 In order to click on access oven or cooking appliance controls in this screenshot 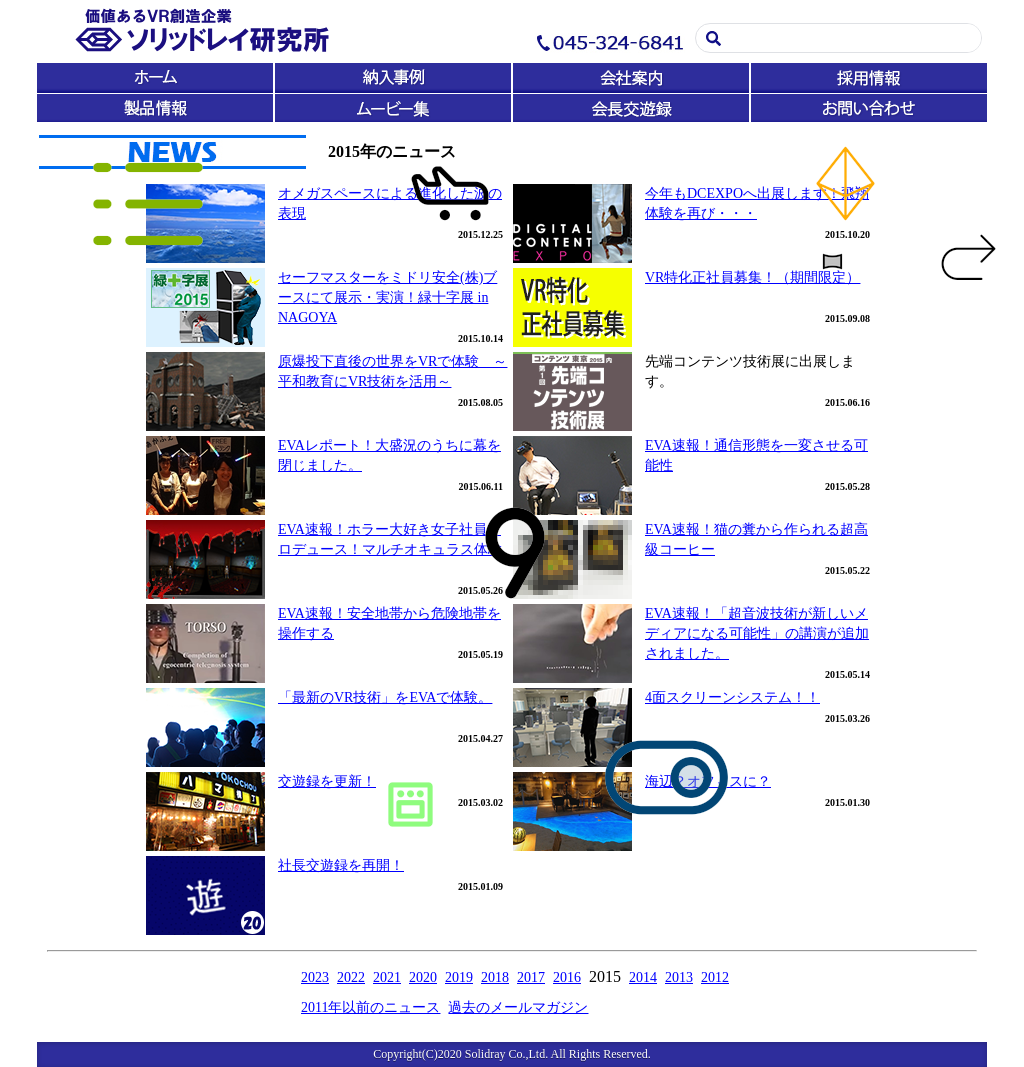, I will do `click(410, 804)`.